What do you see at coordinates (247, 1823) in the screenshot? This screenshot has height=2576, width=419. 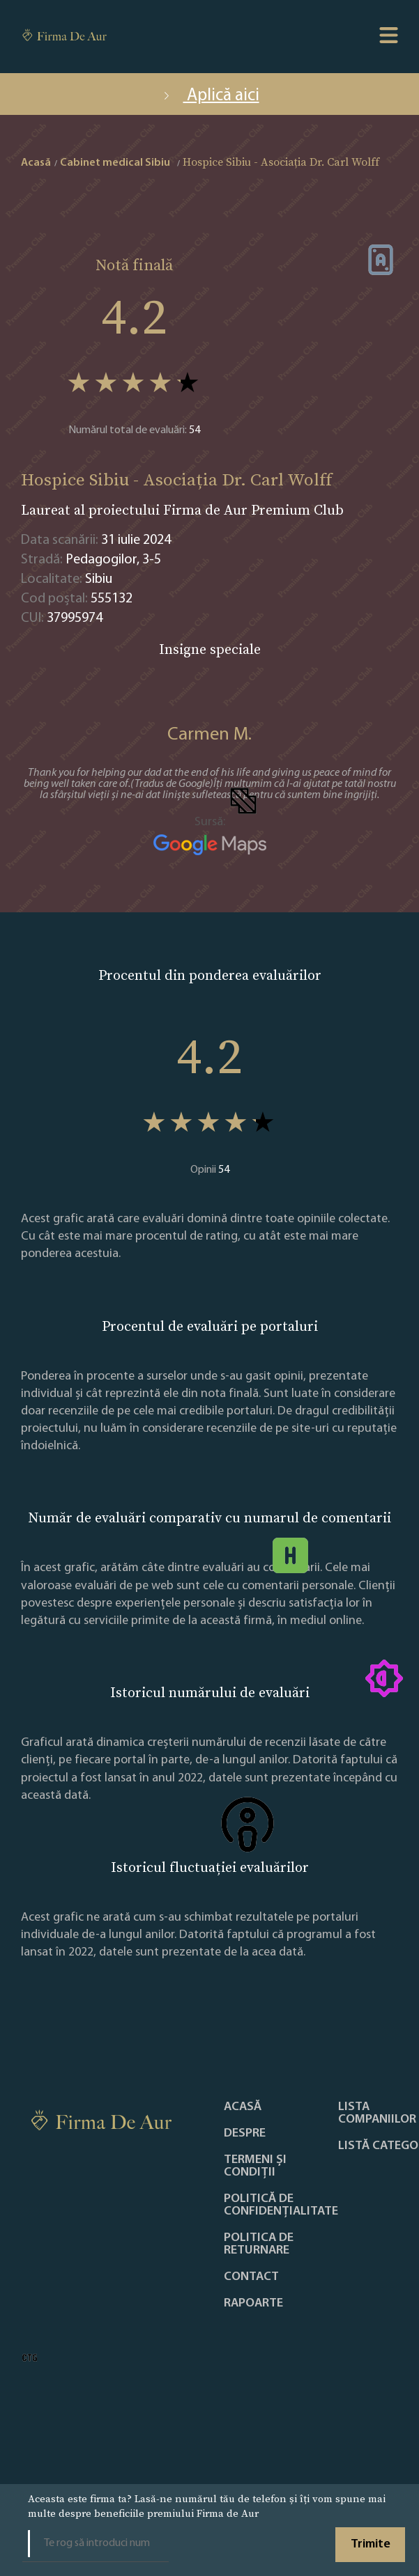 I see `open apple podcasts app` at bounding box center [247, 1823].